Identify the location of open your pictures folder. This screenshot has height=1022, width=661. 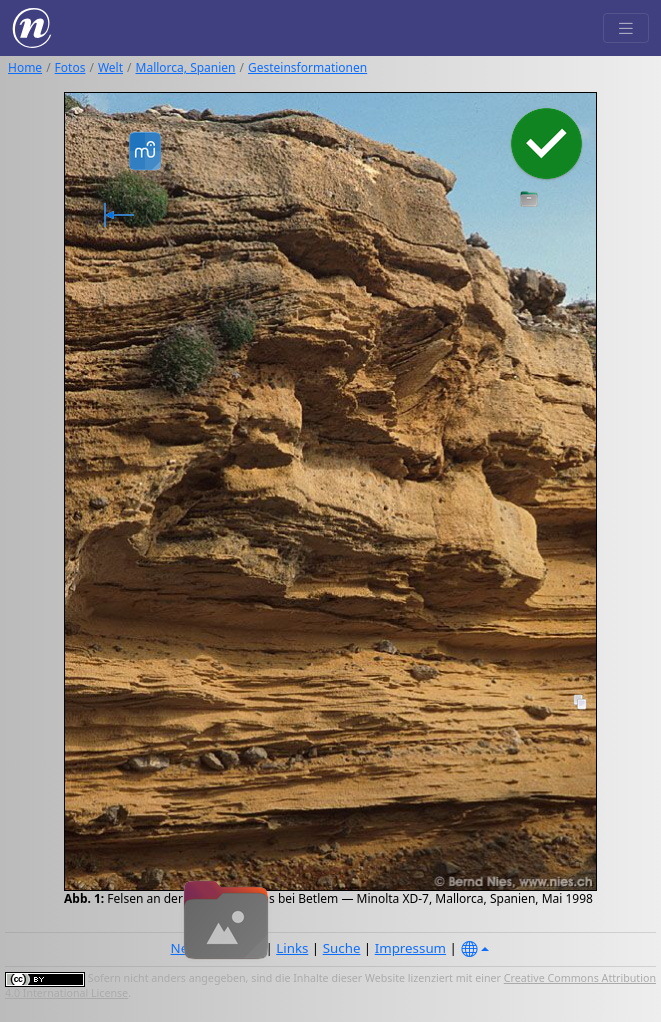
(226, 920).